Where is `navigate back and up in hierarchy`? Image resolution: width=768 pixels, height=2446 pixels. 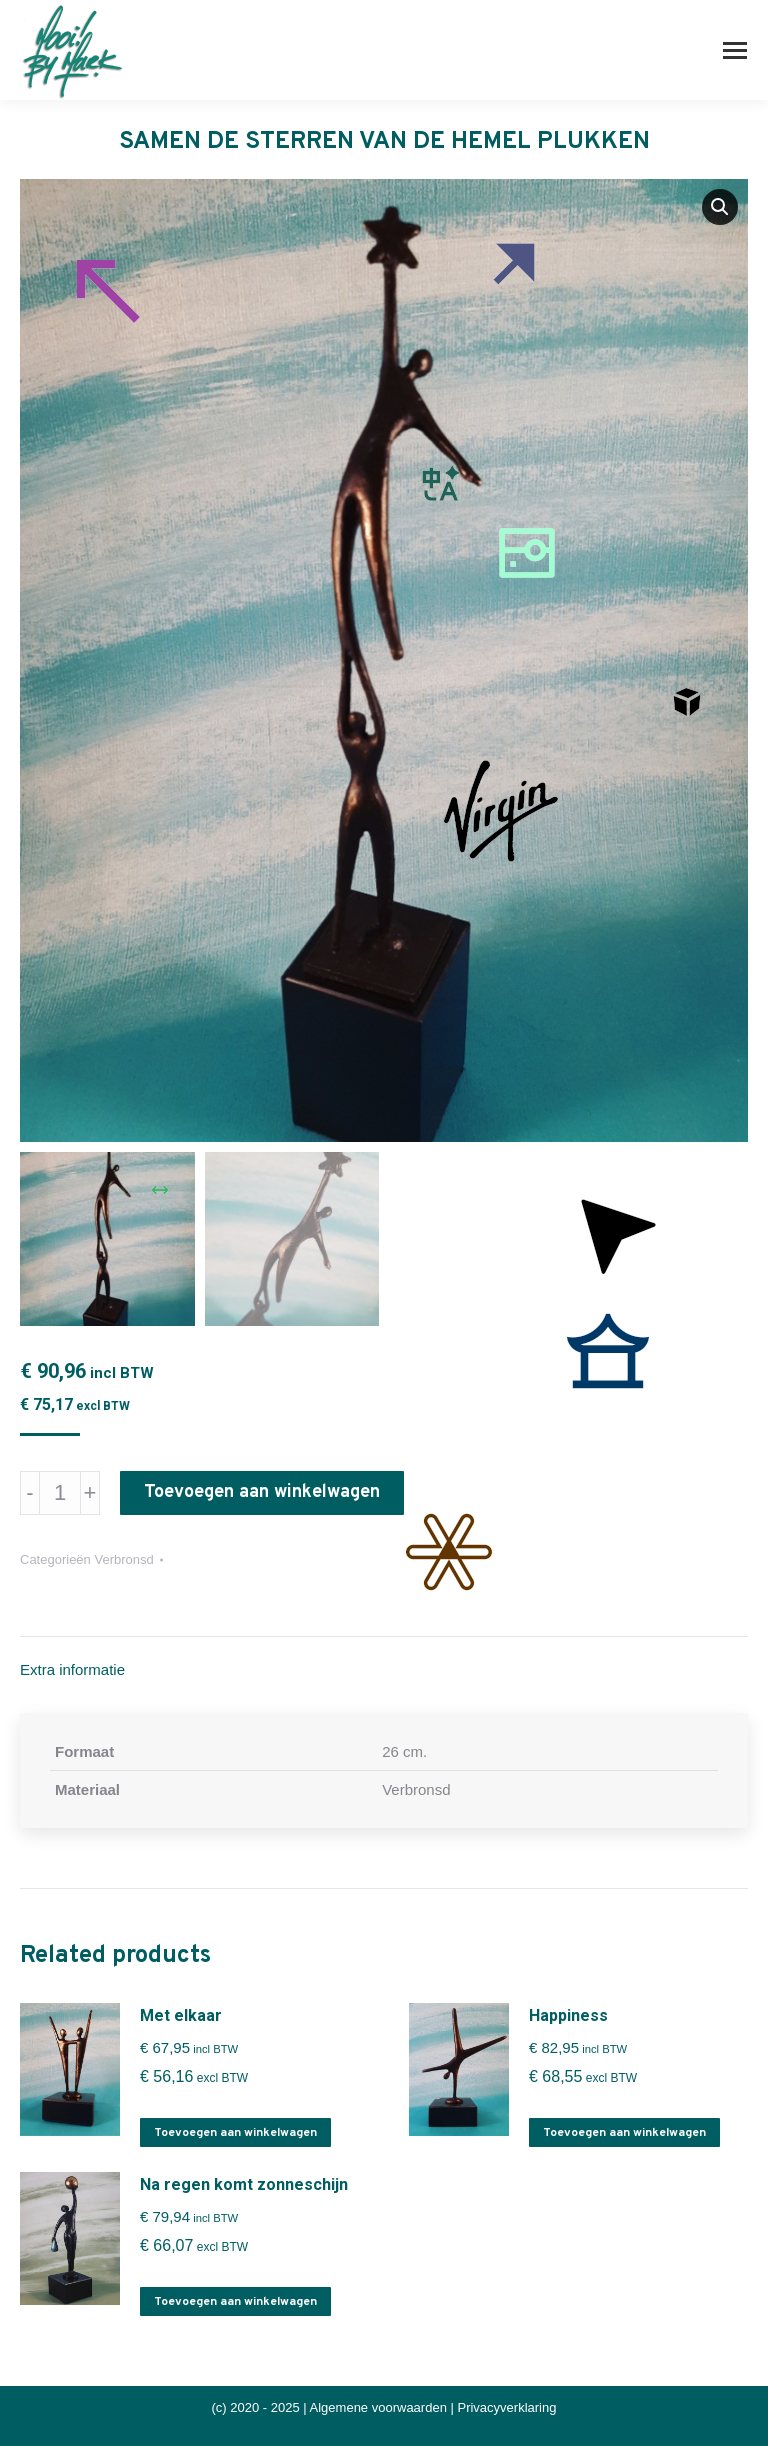
navigate back and up in hierarchy is located at coordinates (107, 290).